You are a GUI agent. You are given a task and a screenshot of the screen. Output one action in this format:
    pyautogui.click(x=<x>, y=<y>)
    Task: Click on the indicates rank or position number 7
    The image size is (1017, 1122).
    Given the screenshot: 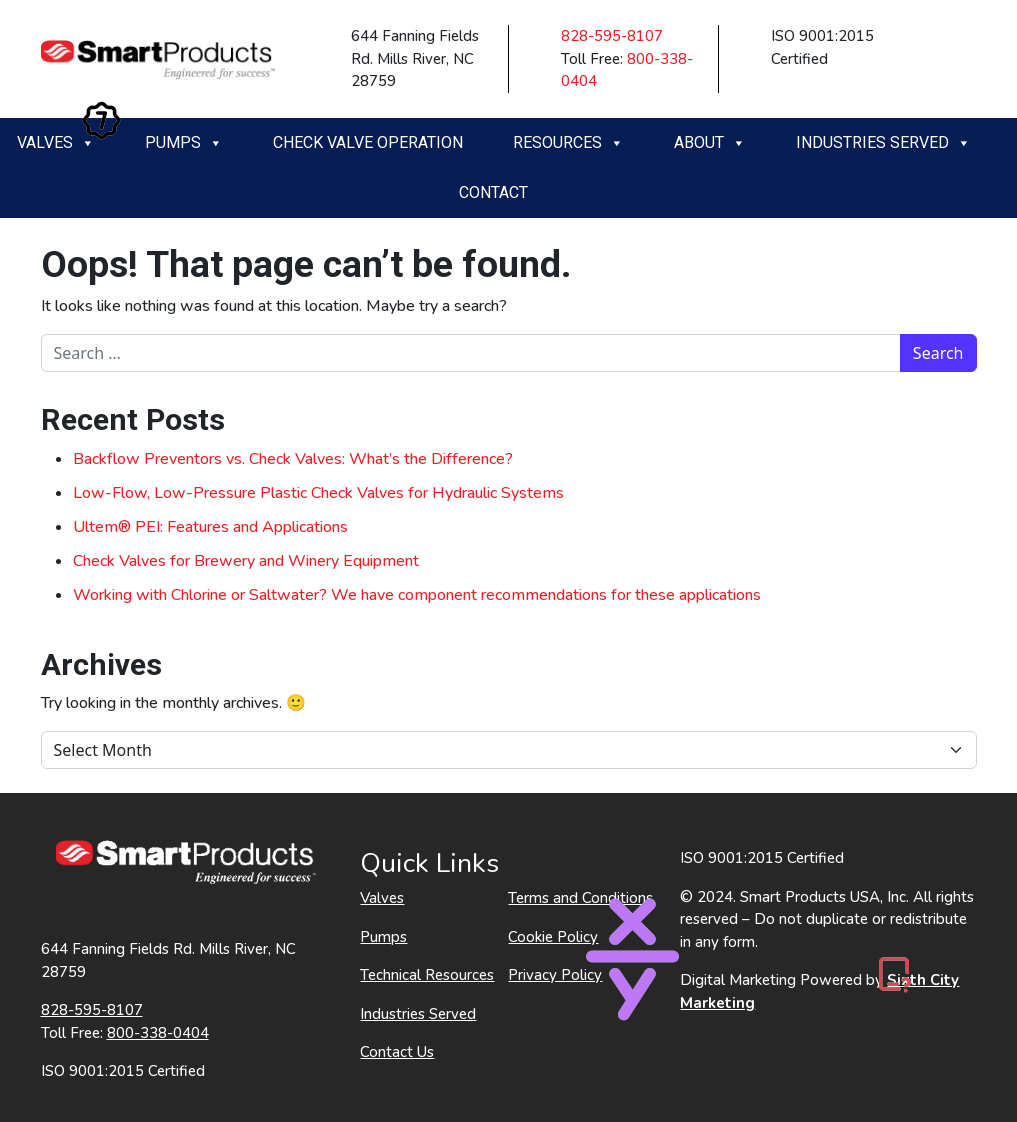 What is the action you would take?
    pyautogui.click(x=101, y=120)
    